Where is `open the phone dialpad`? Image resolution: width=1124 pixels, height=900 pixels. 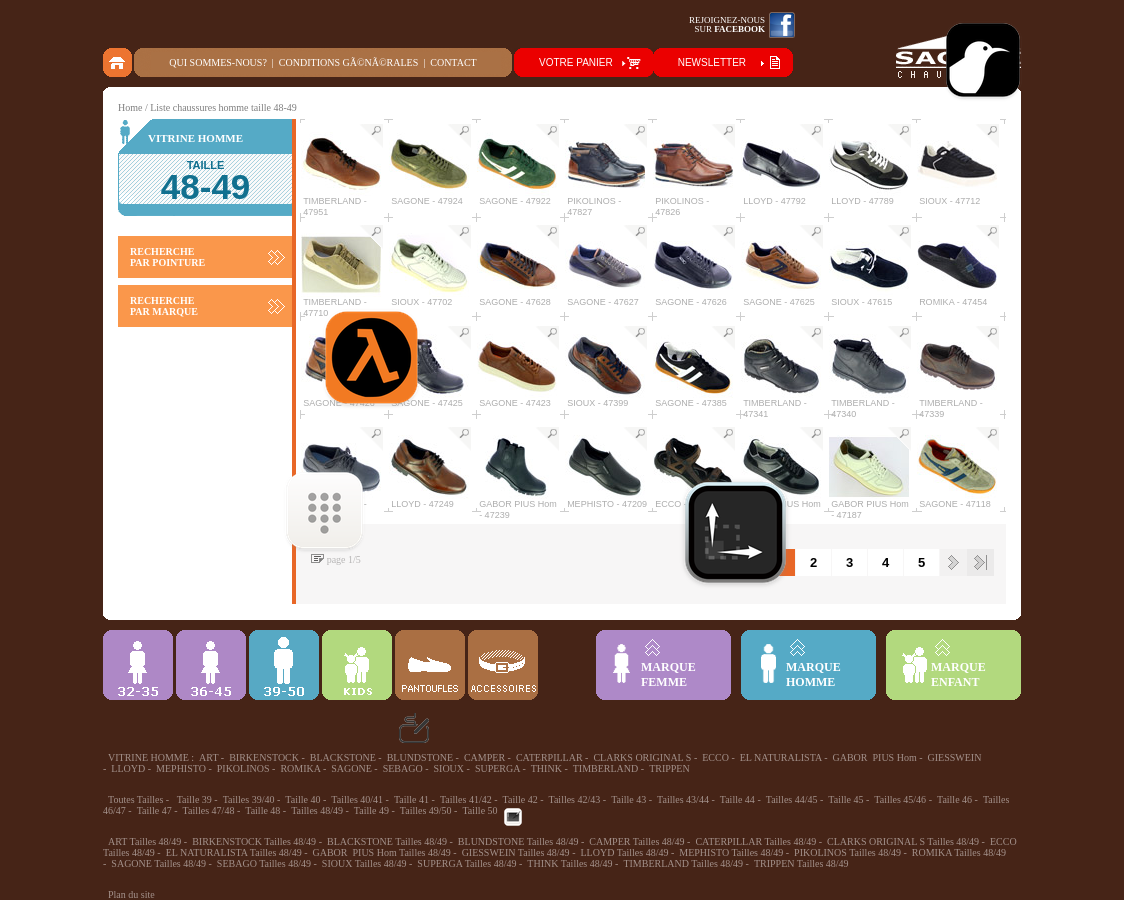 open the phone dialpad is located at coordinates (324, 510).